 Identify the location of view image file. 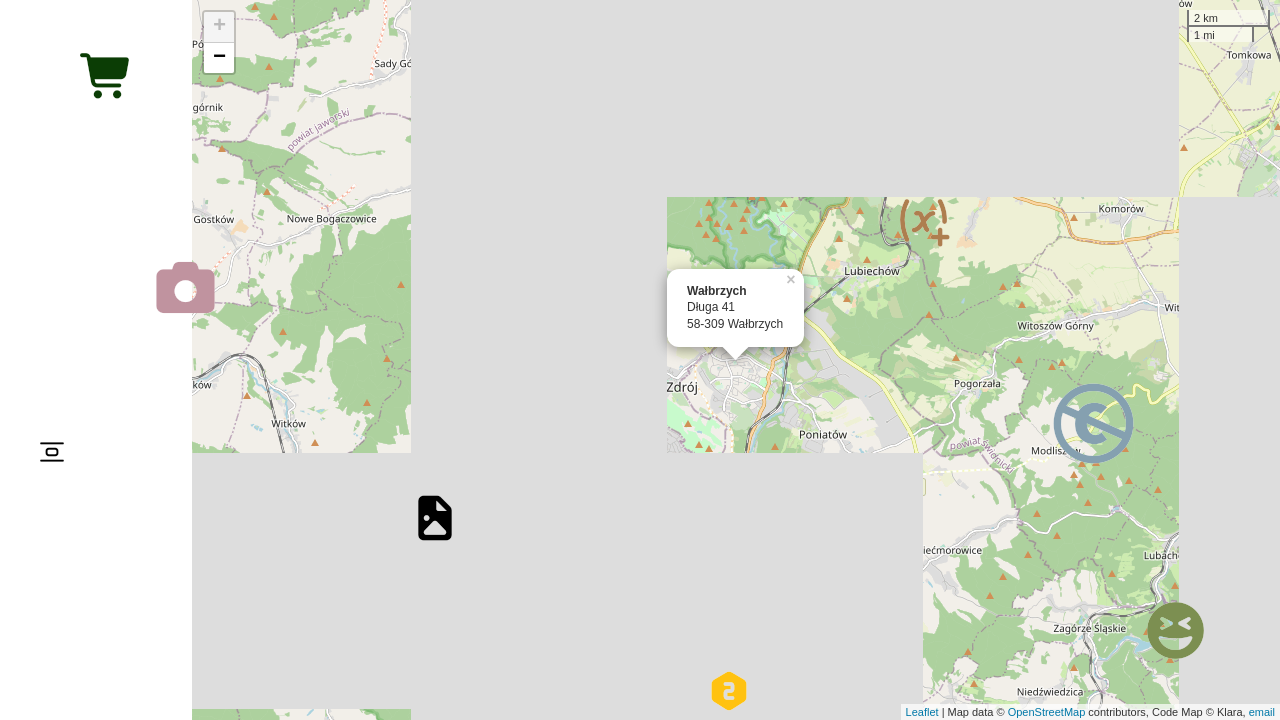
(435, 518).